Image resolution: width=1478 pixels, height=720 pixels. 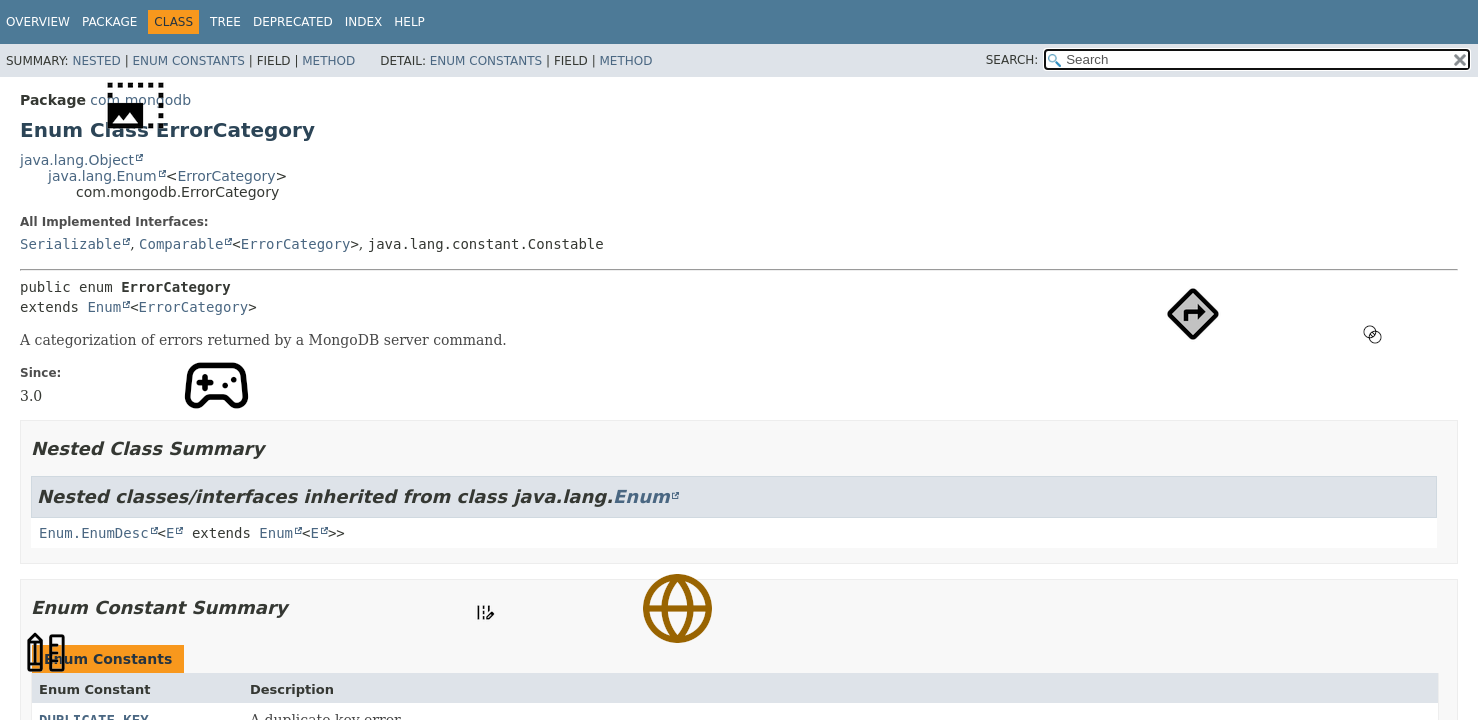 I want to click on switch language or region settings, so click(x=677, y=608).